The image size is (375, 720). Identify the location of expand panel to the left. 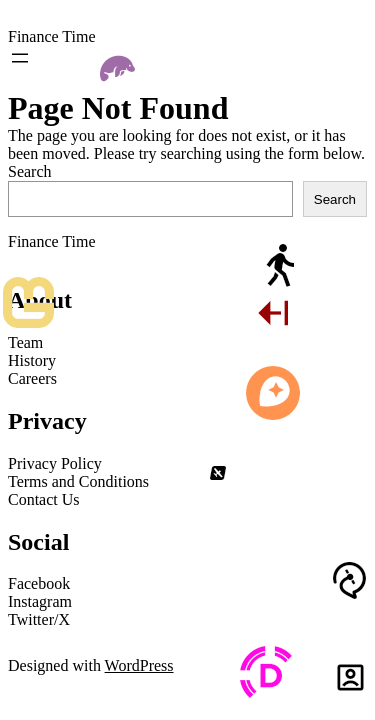
(274, 313).